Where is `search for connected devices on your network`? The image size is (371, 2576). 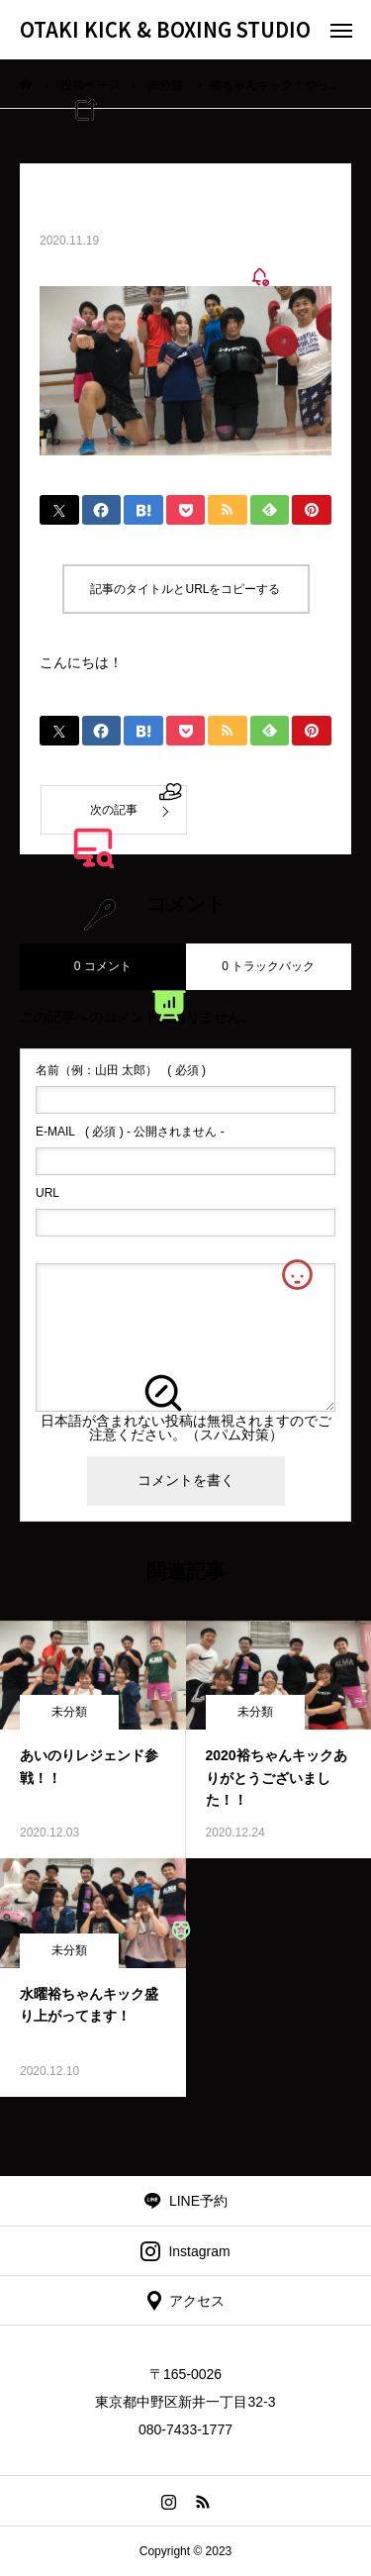 search for connected devices on your network is located at coordinates (93, 847).